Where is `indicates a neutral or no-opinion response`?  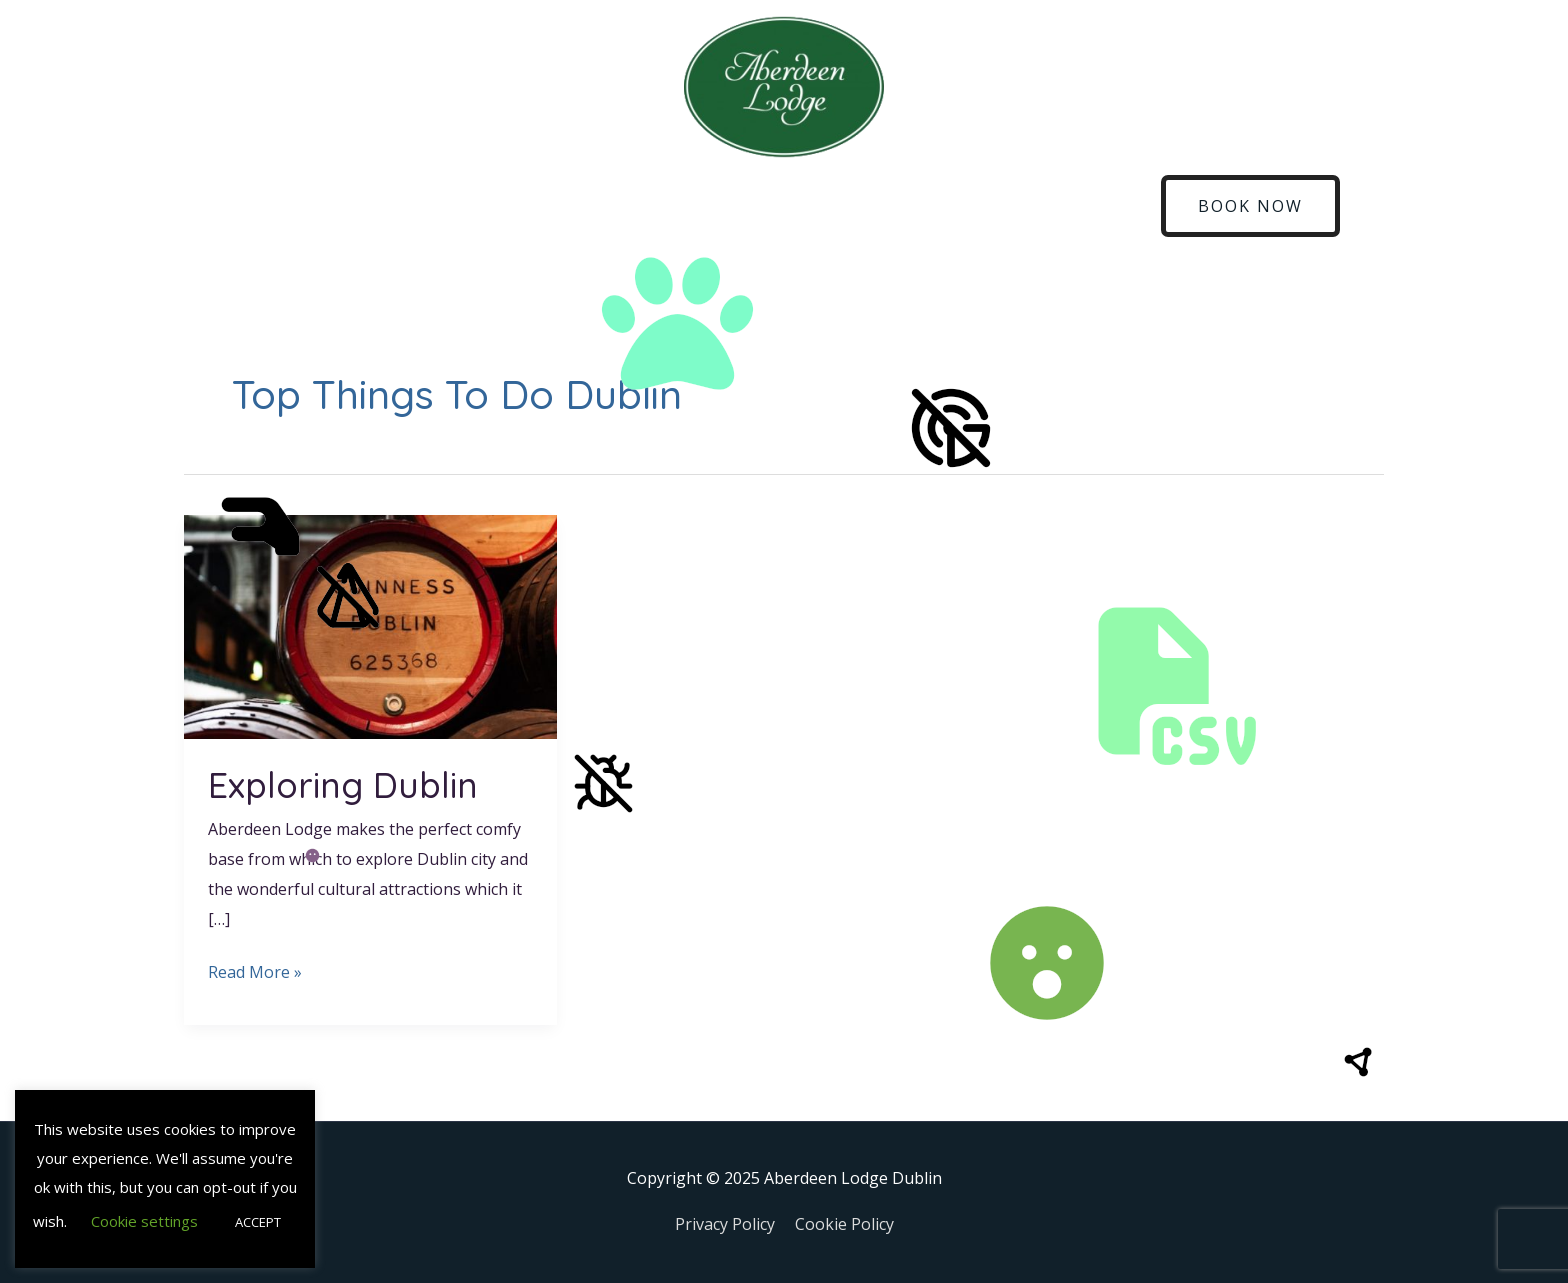 indicates a neutral or no-opinion response is located at coordinates (312, 855).